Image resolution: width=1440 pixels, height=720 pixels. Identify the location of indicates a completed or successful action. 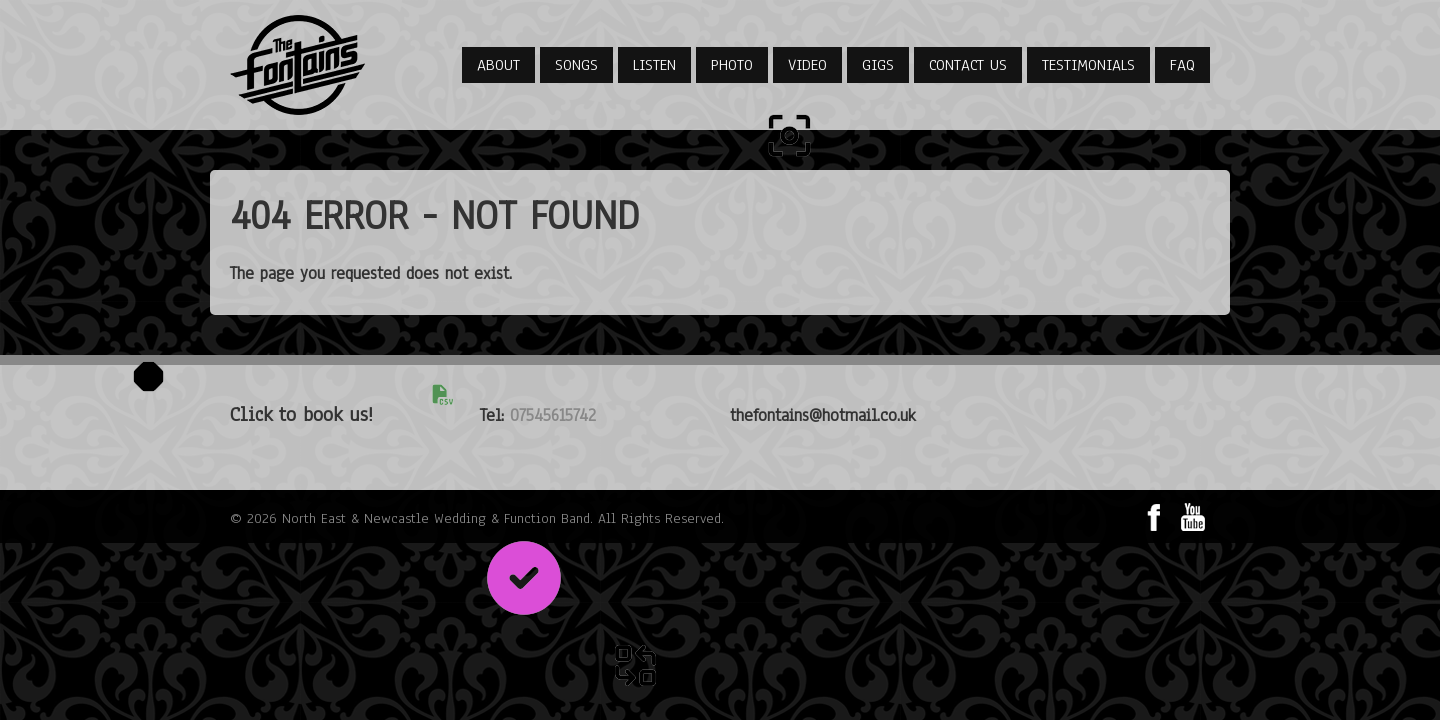
(524, 578).